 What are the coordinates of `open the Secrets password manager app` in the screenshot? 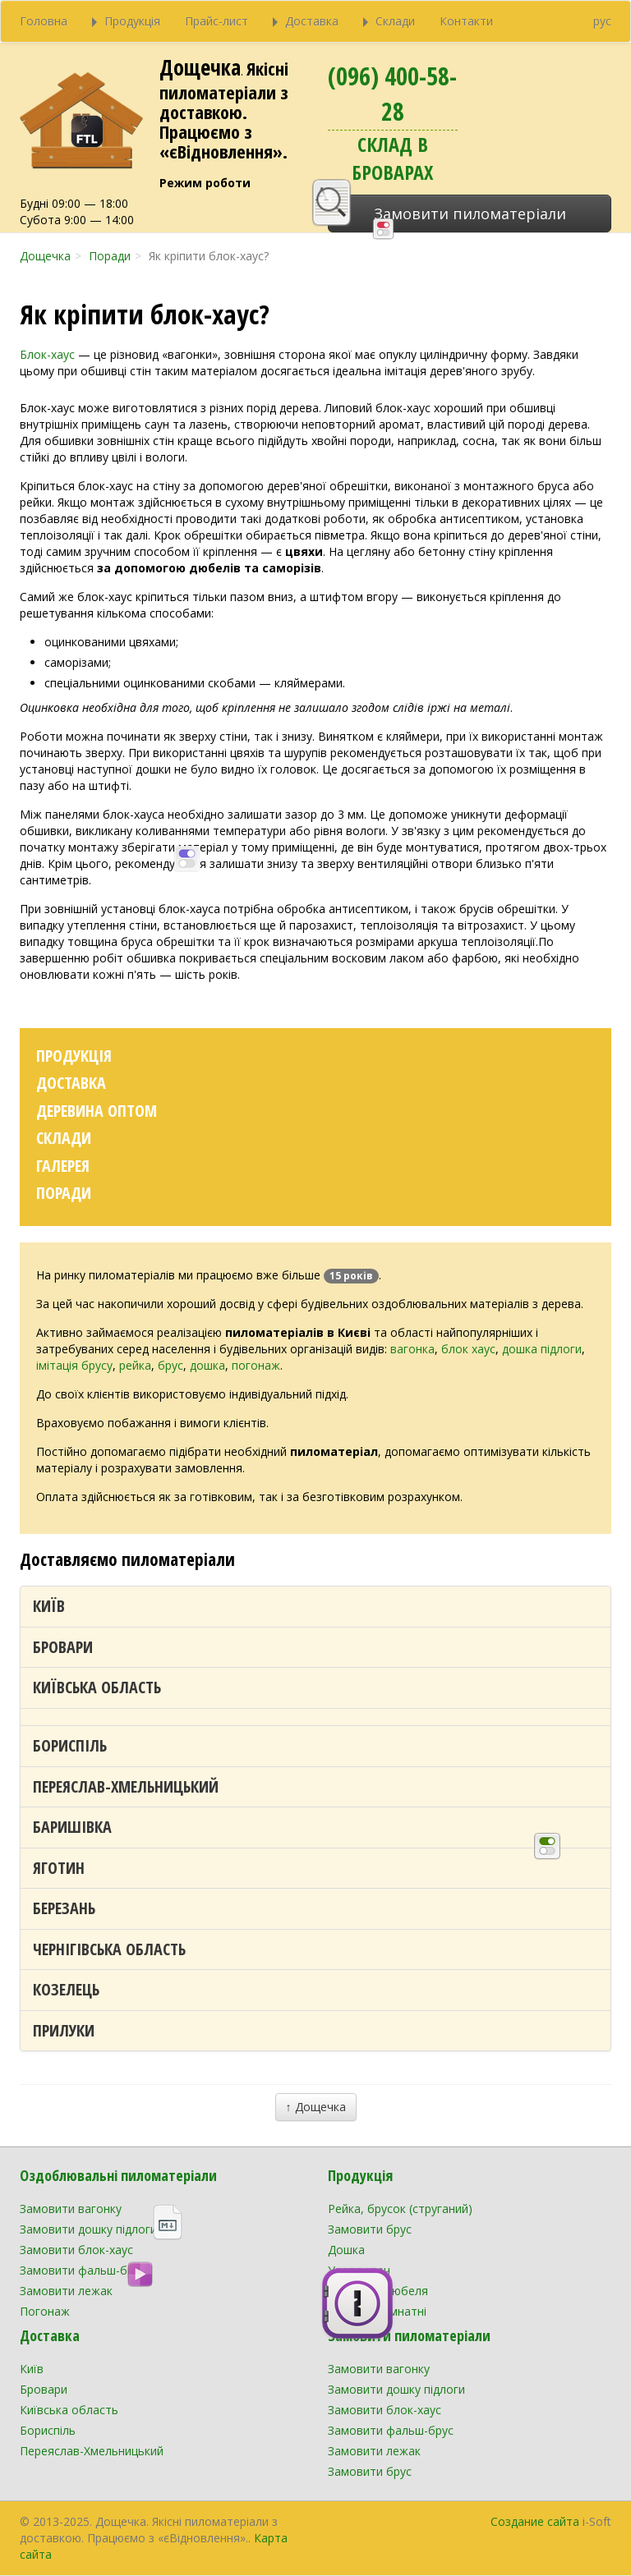 It's located at (357, 2303).